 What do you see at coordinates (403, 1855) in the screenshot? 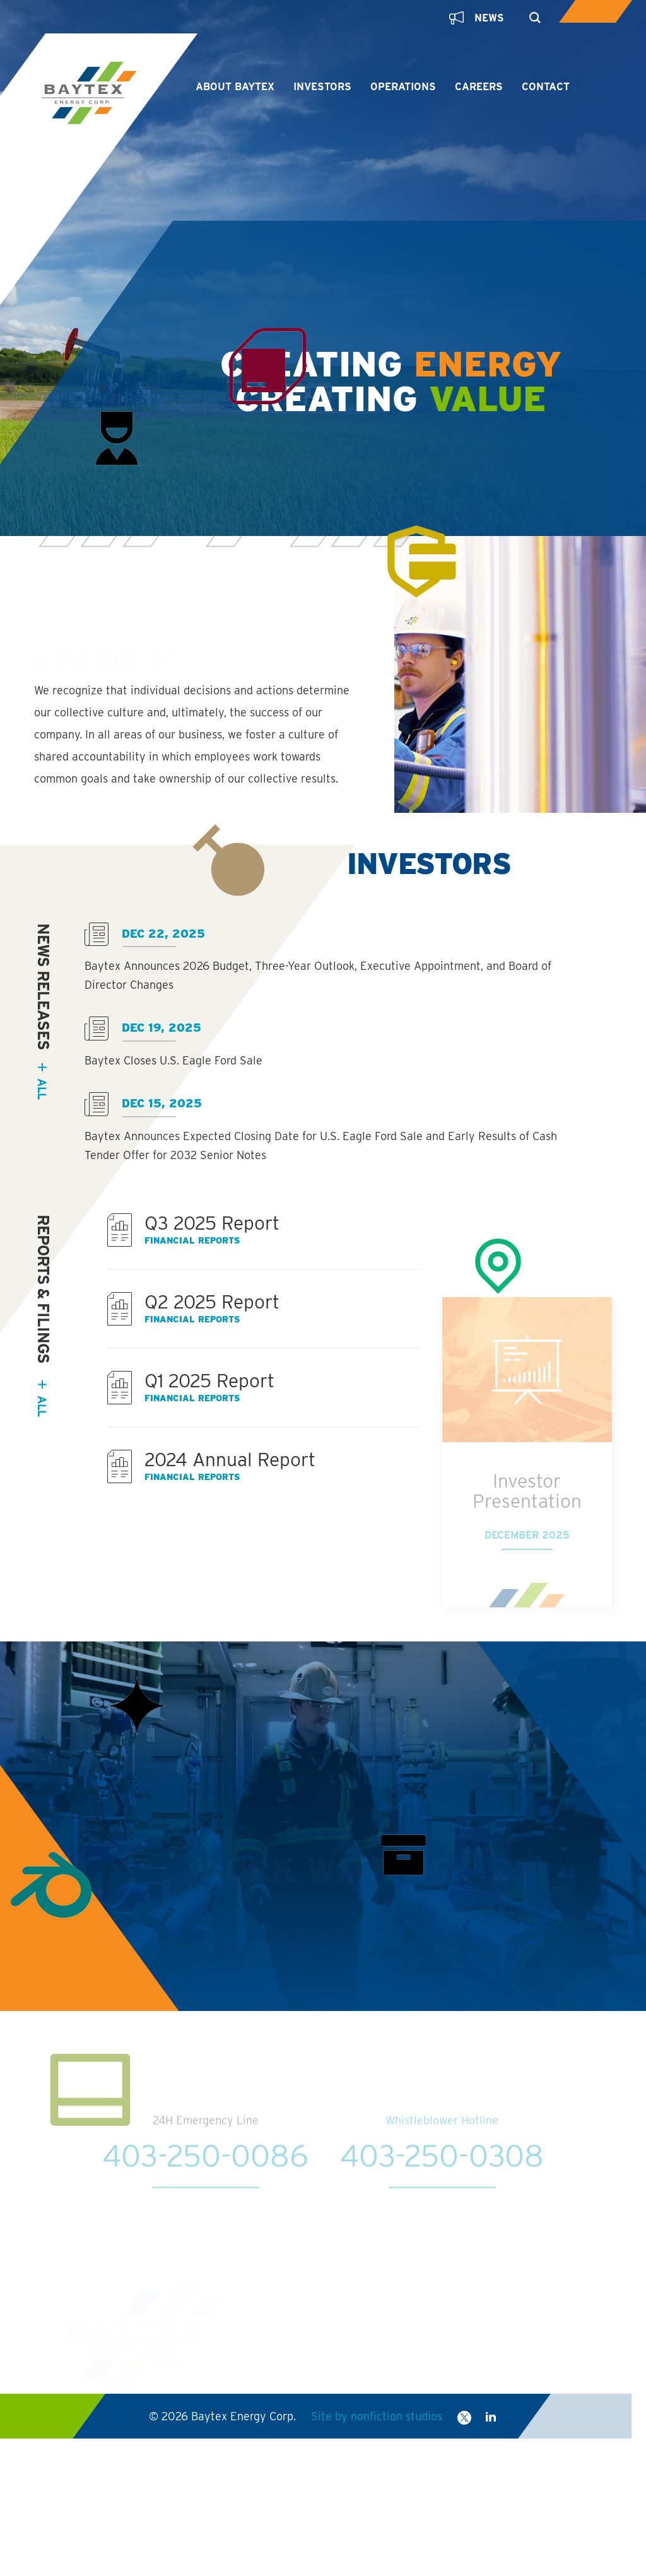
I see `archive this item` at bounding box center [403, 1855].